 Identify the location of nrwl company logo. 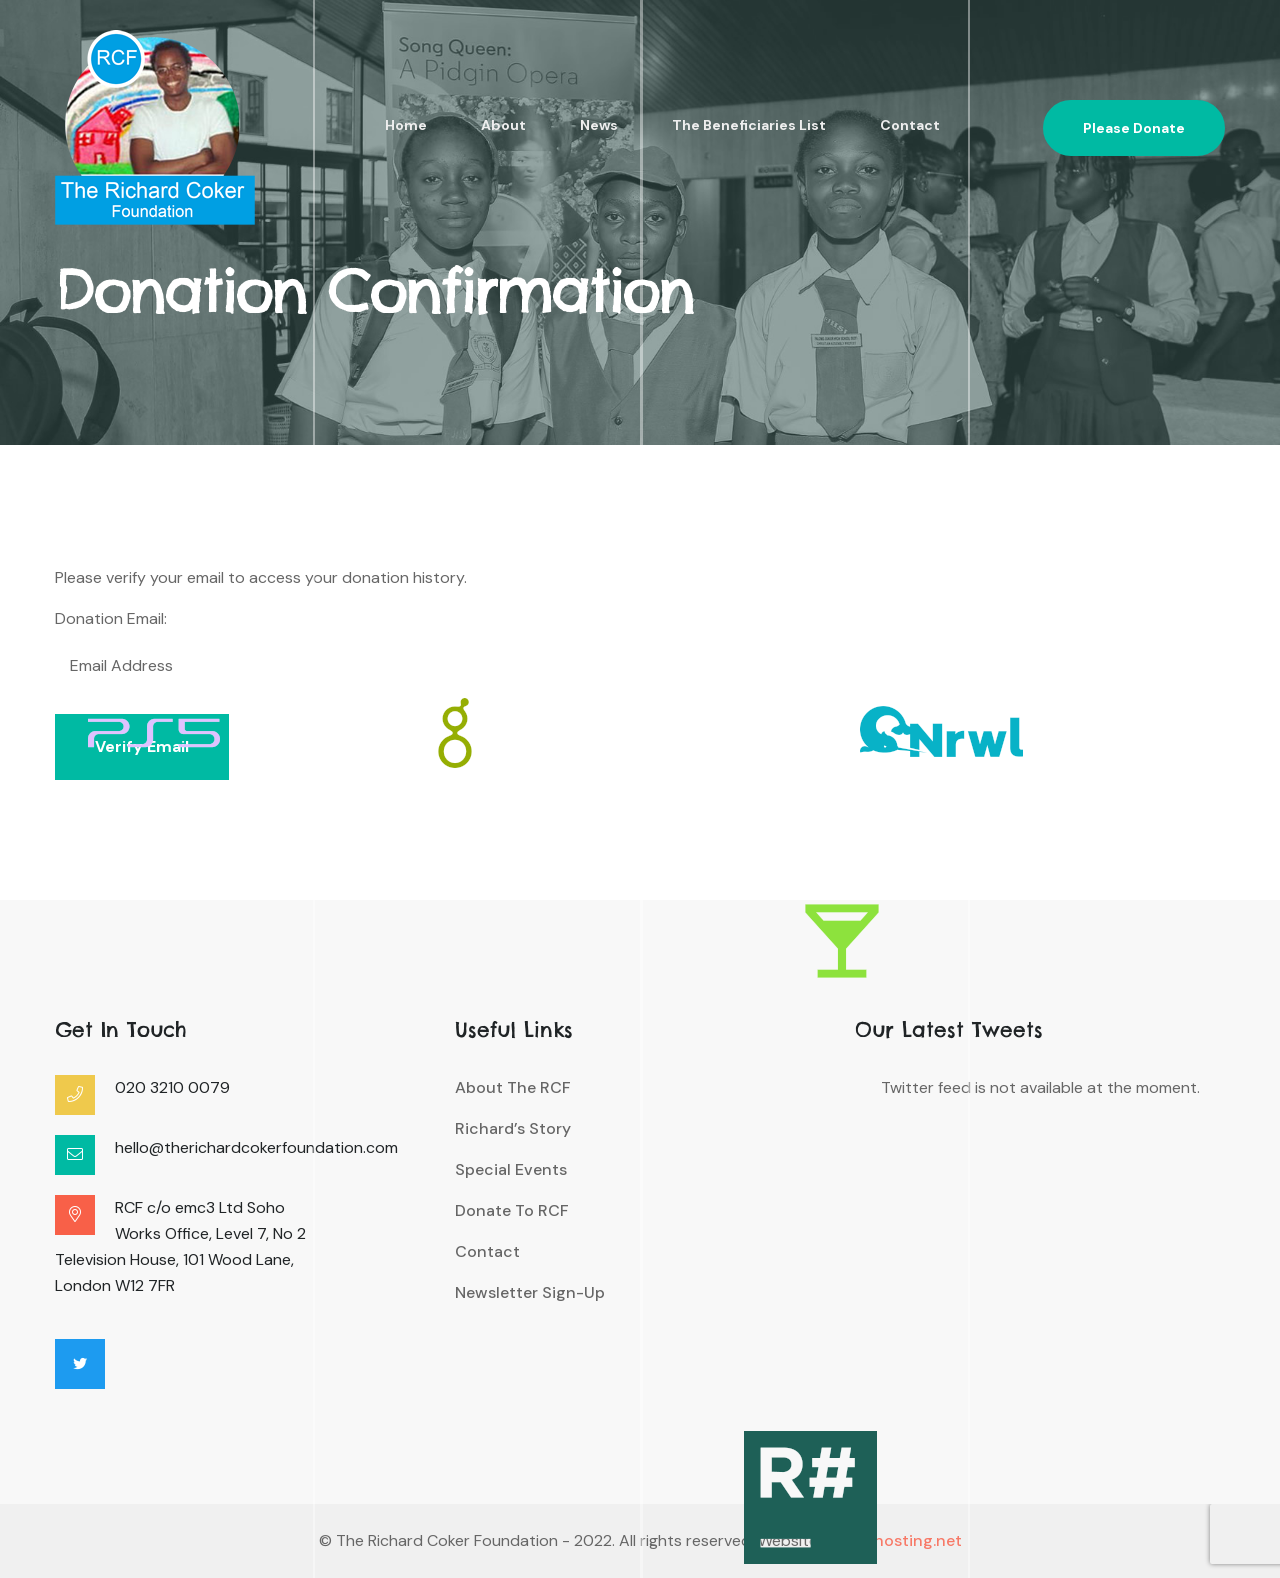
(941, 731).